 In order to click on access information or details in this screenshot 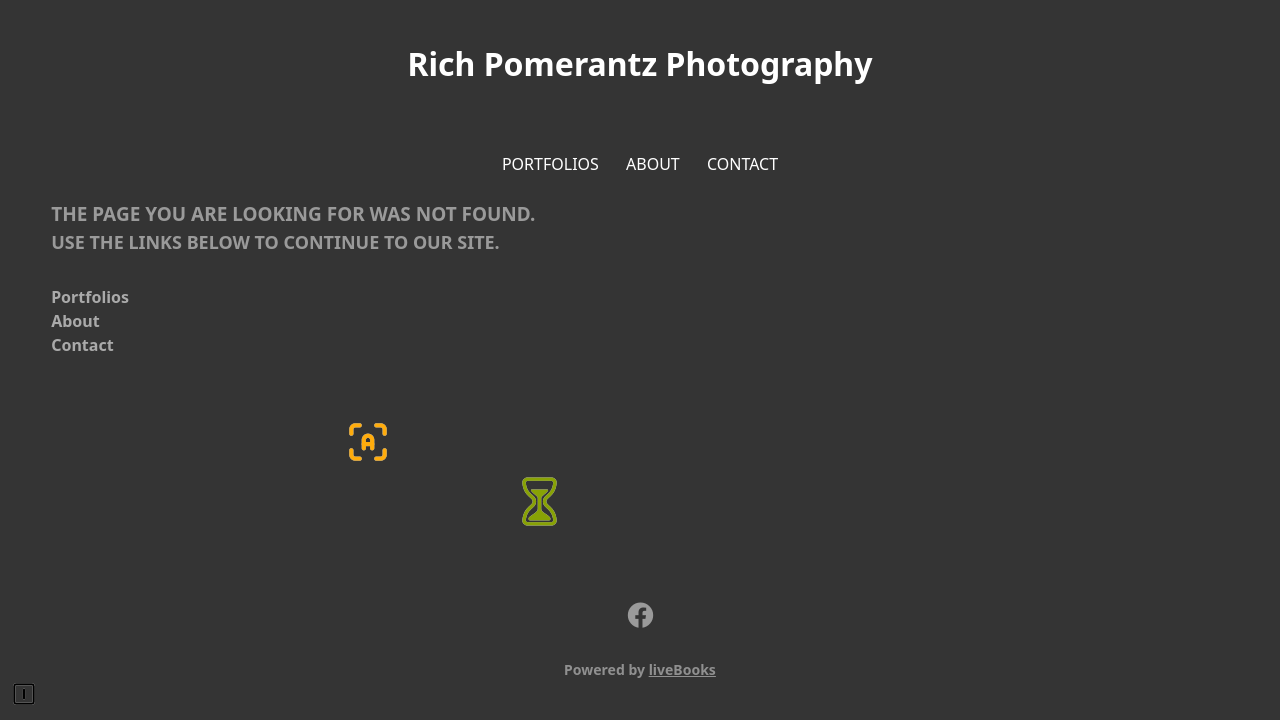, I will do `click(24, 694)`.